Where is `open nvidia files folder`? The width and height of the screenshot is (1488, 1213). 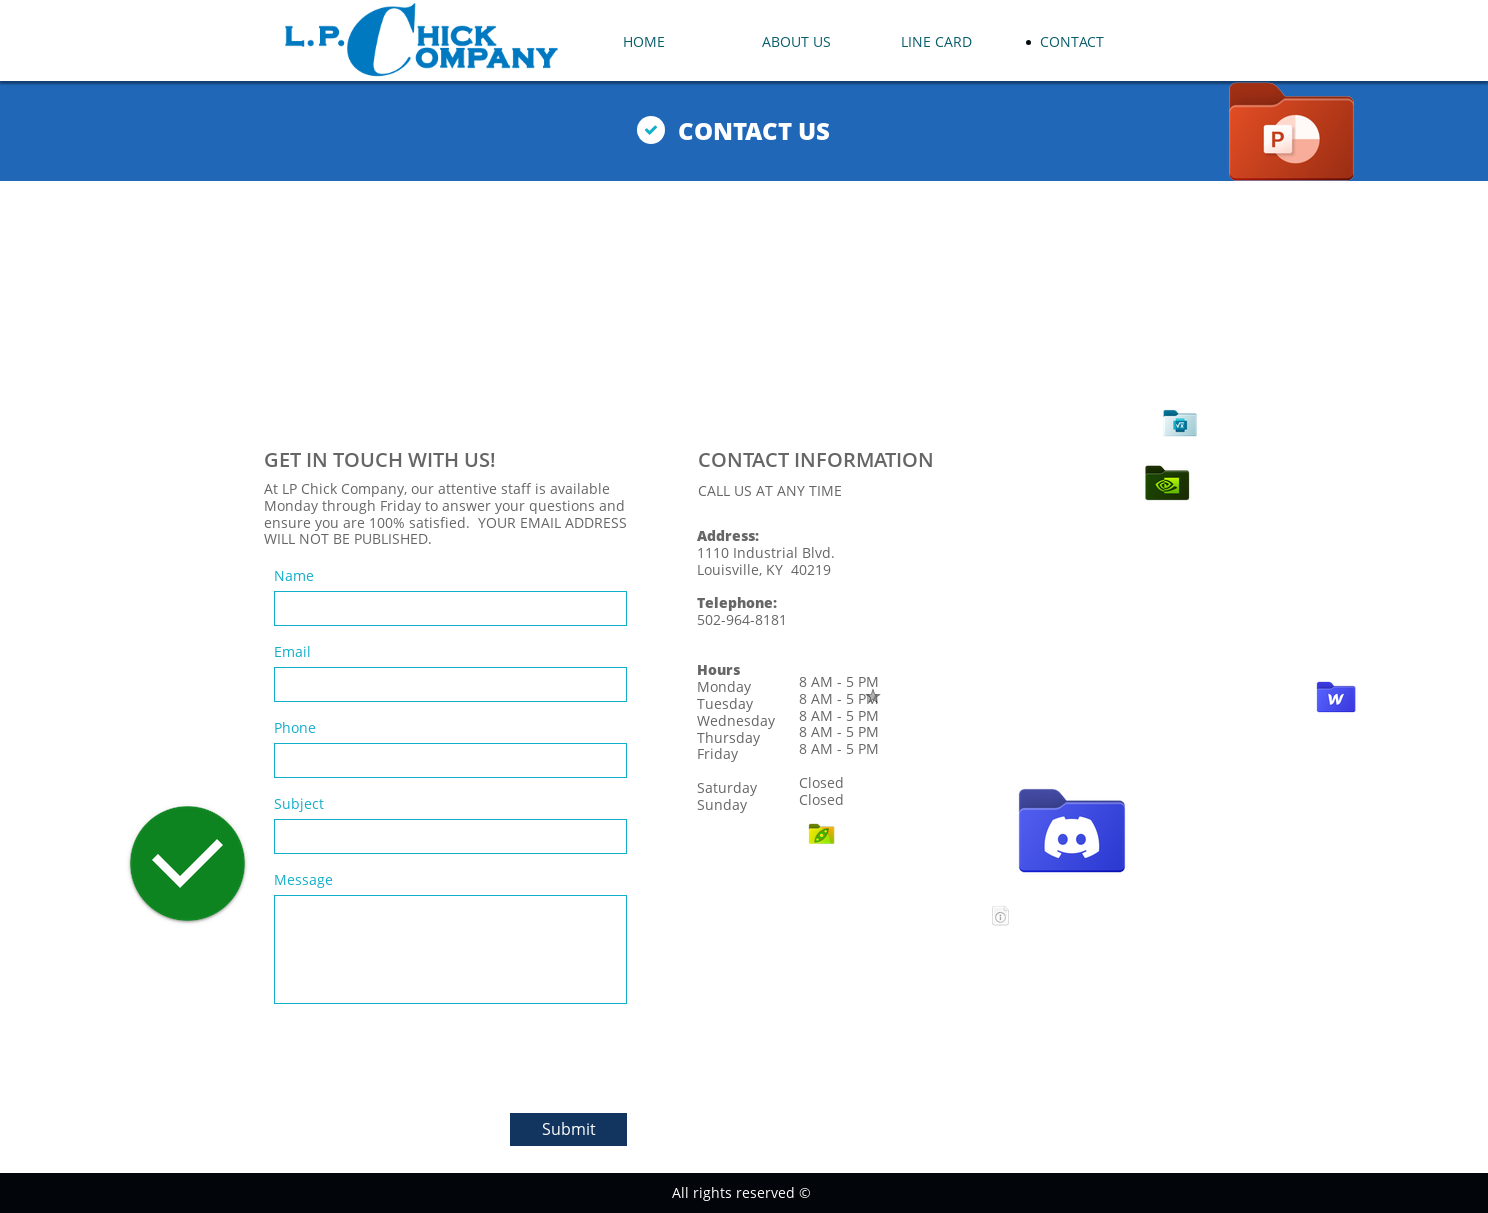 open nvidia files folder is located at coordinates (1167, 484).